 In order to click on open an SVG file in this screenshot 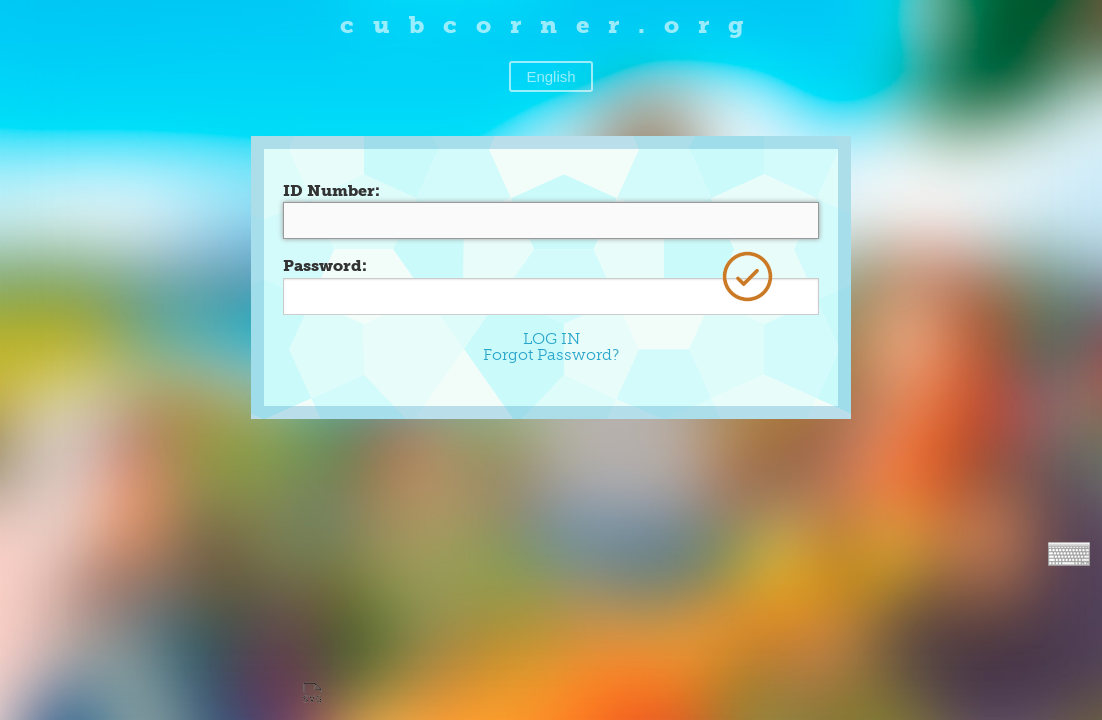, I will do `click(312, 693)`.